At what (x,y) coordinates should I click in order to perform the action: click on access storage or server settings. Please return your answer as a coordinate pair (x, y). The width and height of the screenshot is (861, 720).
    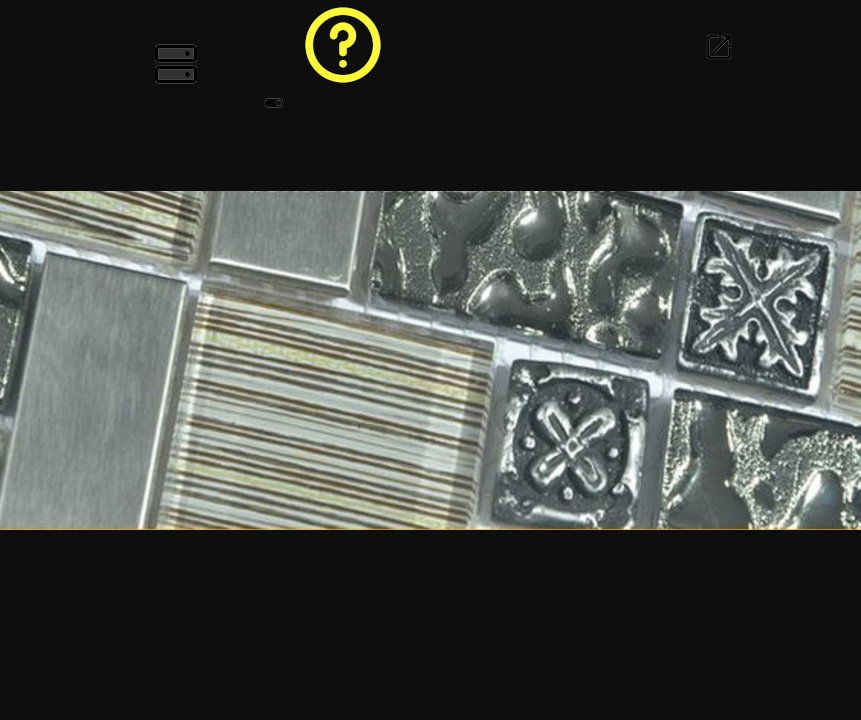
    Looking at the image, I should click on (176, 64).